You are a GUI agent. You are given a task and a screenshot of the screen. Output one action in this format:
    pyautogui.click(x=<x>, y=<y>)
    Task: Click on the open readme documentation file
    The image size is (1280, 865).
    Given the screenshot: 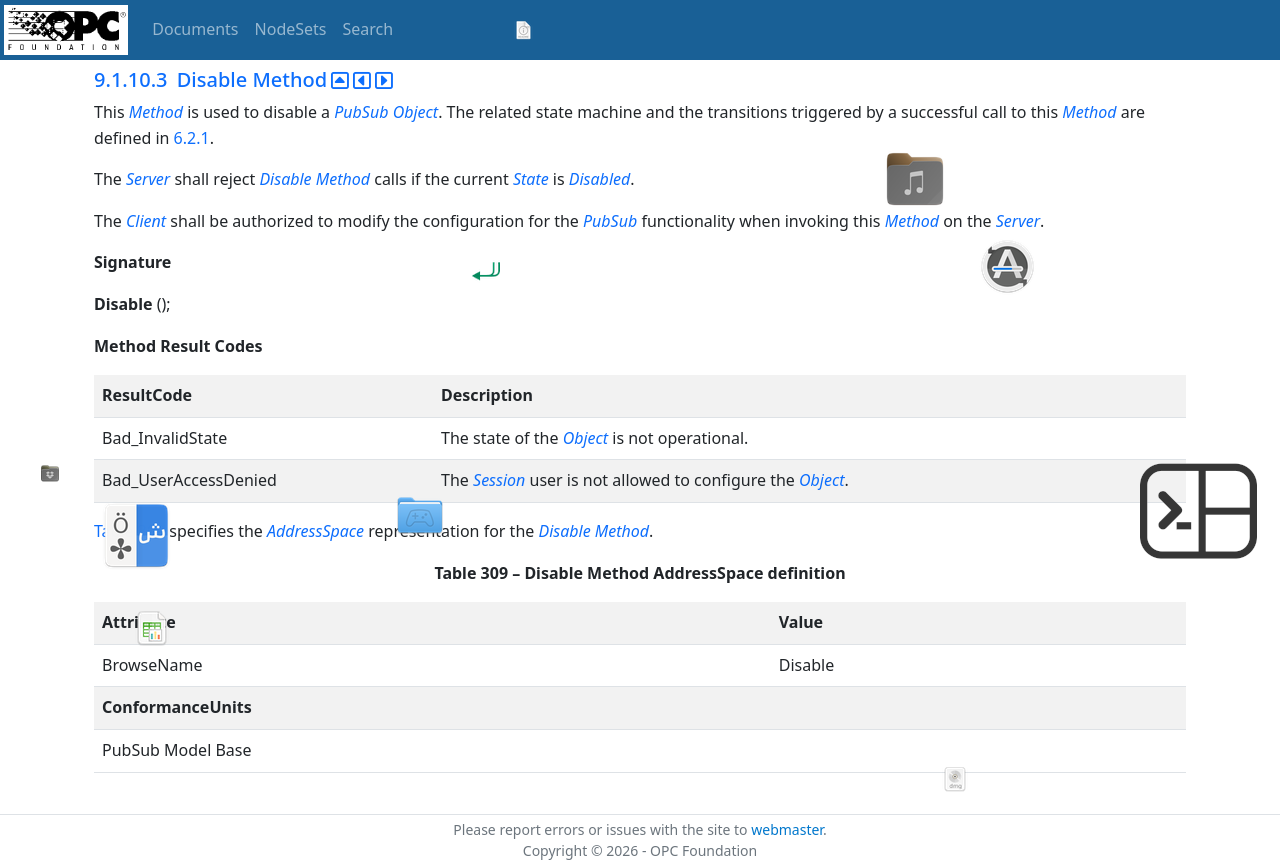 What is the action you would take?
    pyautogui.click(x=523, y=30)
    